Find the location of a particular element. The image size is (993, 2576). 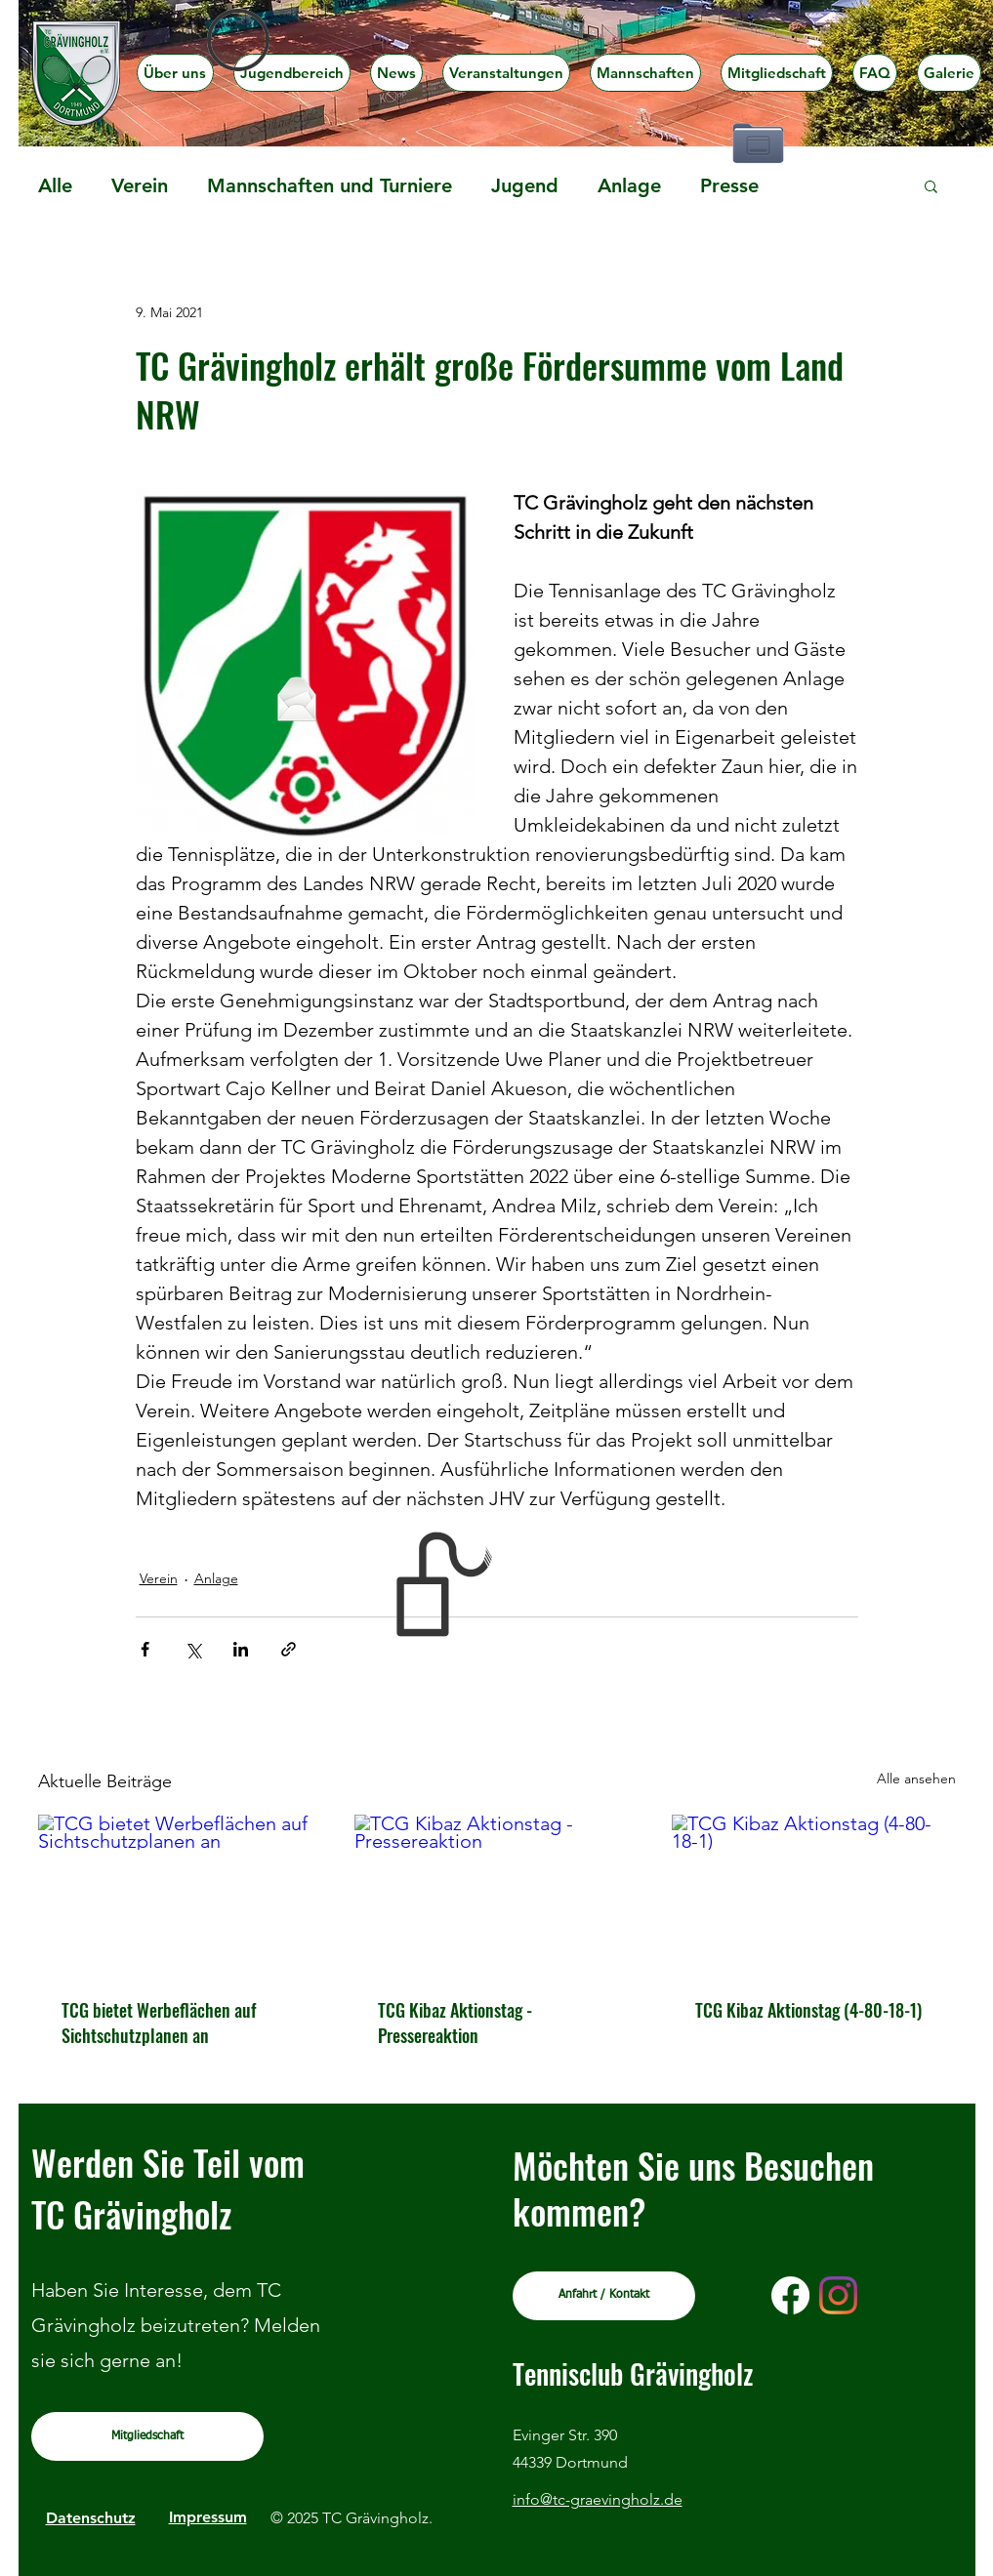

indicates fullwidth input mode is active is located at coordinates (238, 40).